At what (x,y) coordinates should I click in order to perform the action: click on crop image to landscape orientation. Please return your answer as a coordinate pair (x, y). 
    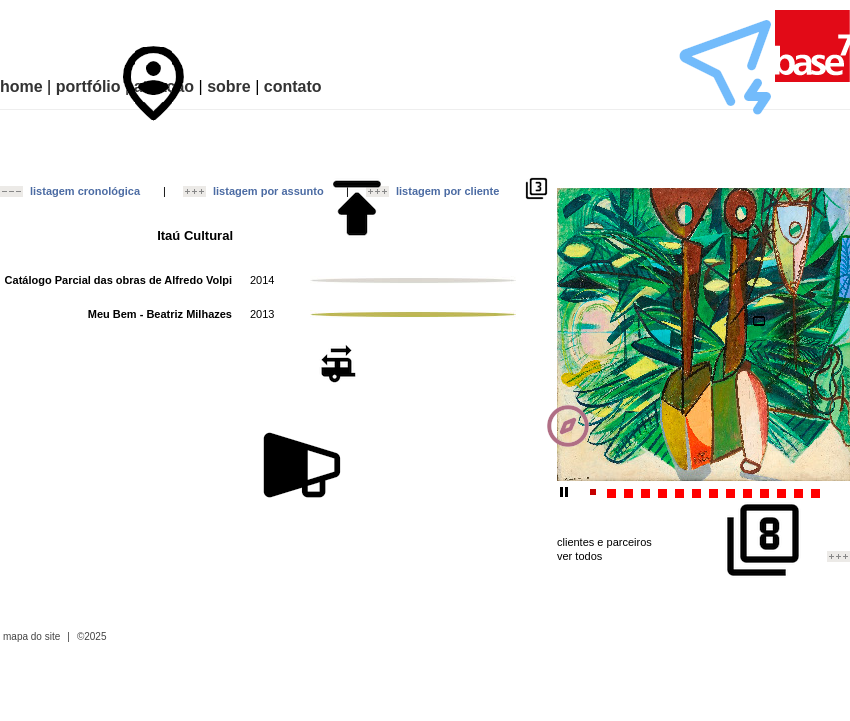
    Looking at the image, I should click on (759, 321).